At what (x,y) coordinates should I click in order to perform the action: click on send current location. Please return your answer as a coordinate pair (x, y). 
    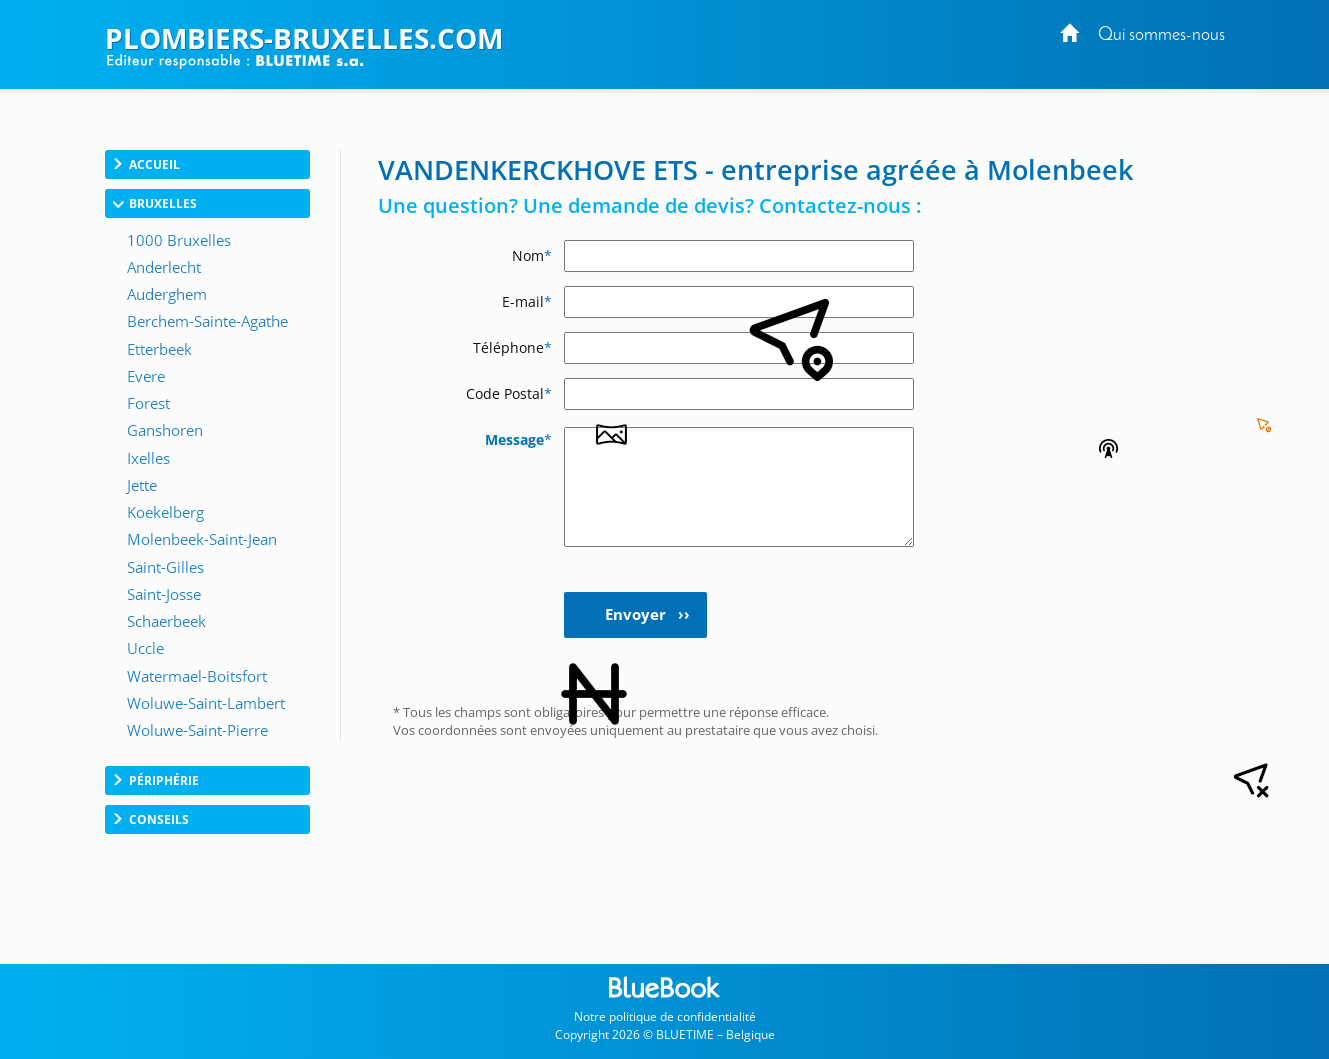
    Looking at the image, I should click on (790, 338).